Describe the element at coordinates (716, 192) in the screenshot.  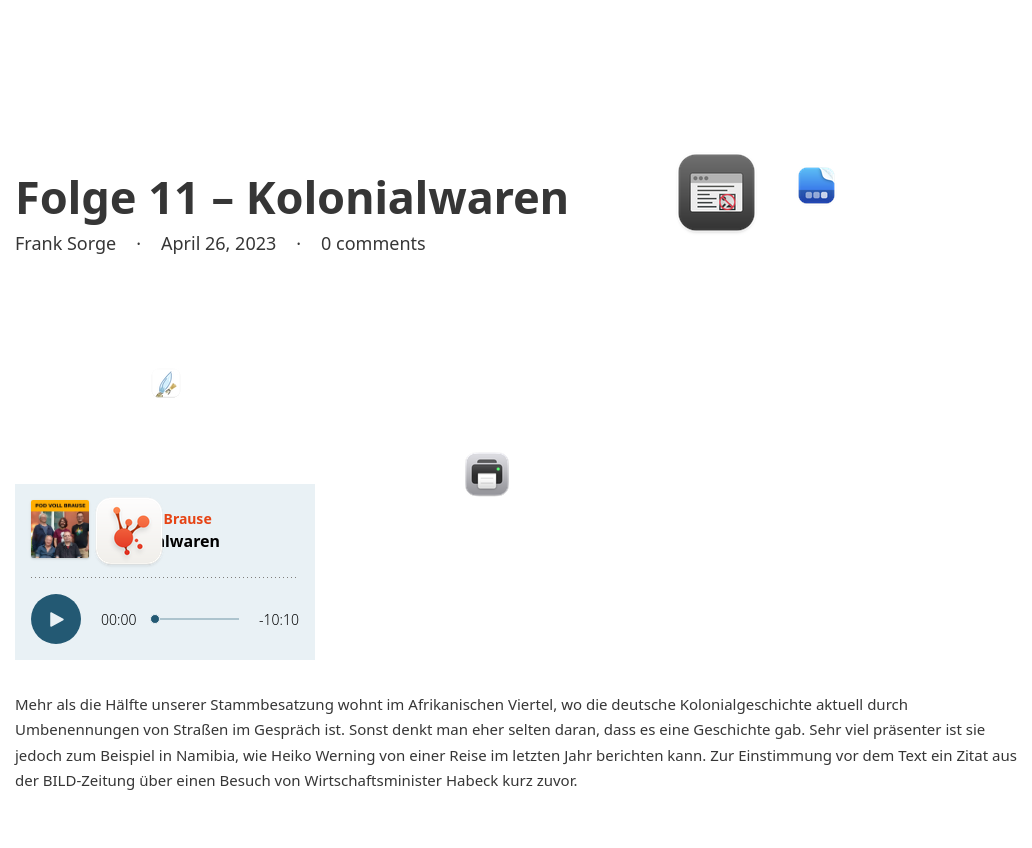
I see `configure ad blocker settings` at that location.